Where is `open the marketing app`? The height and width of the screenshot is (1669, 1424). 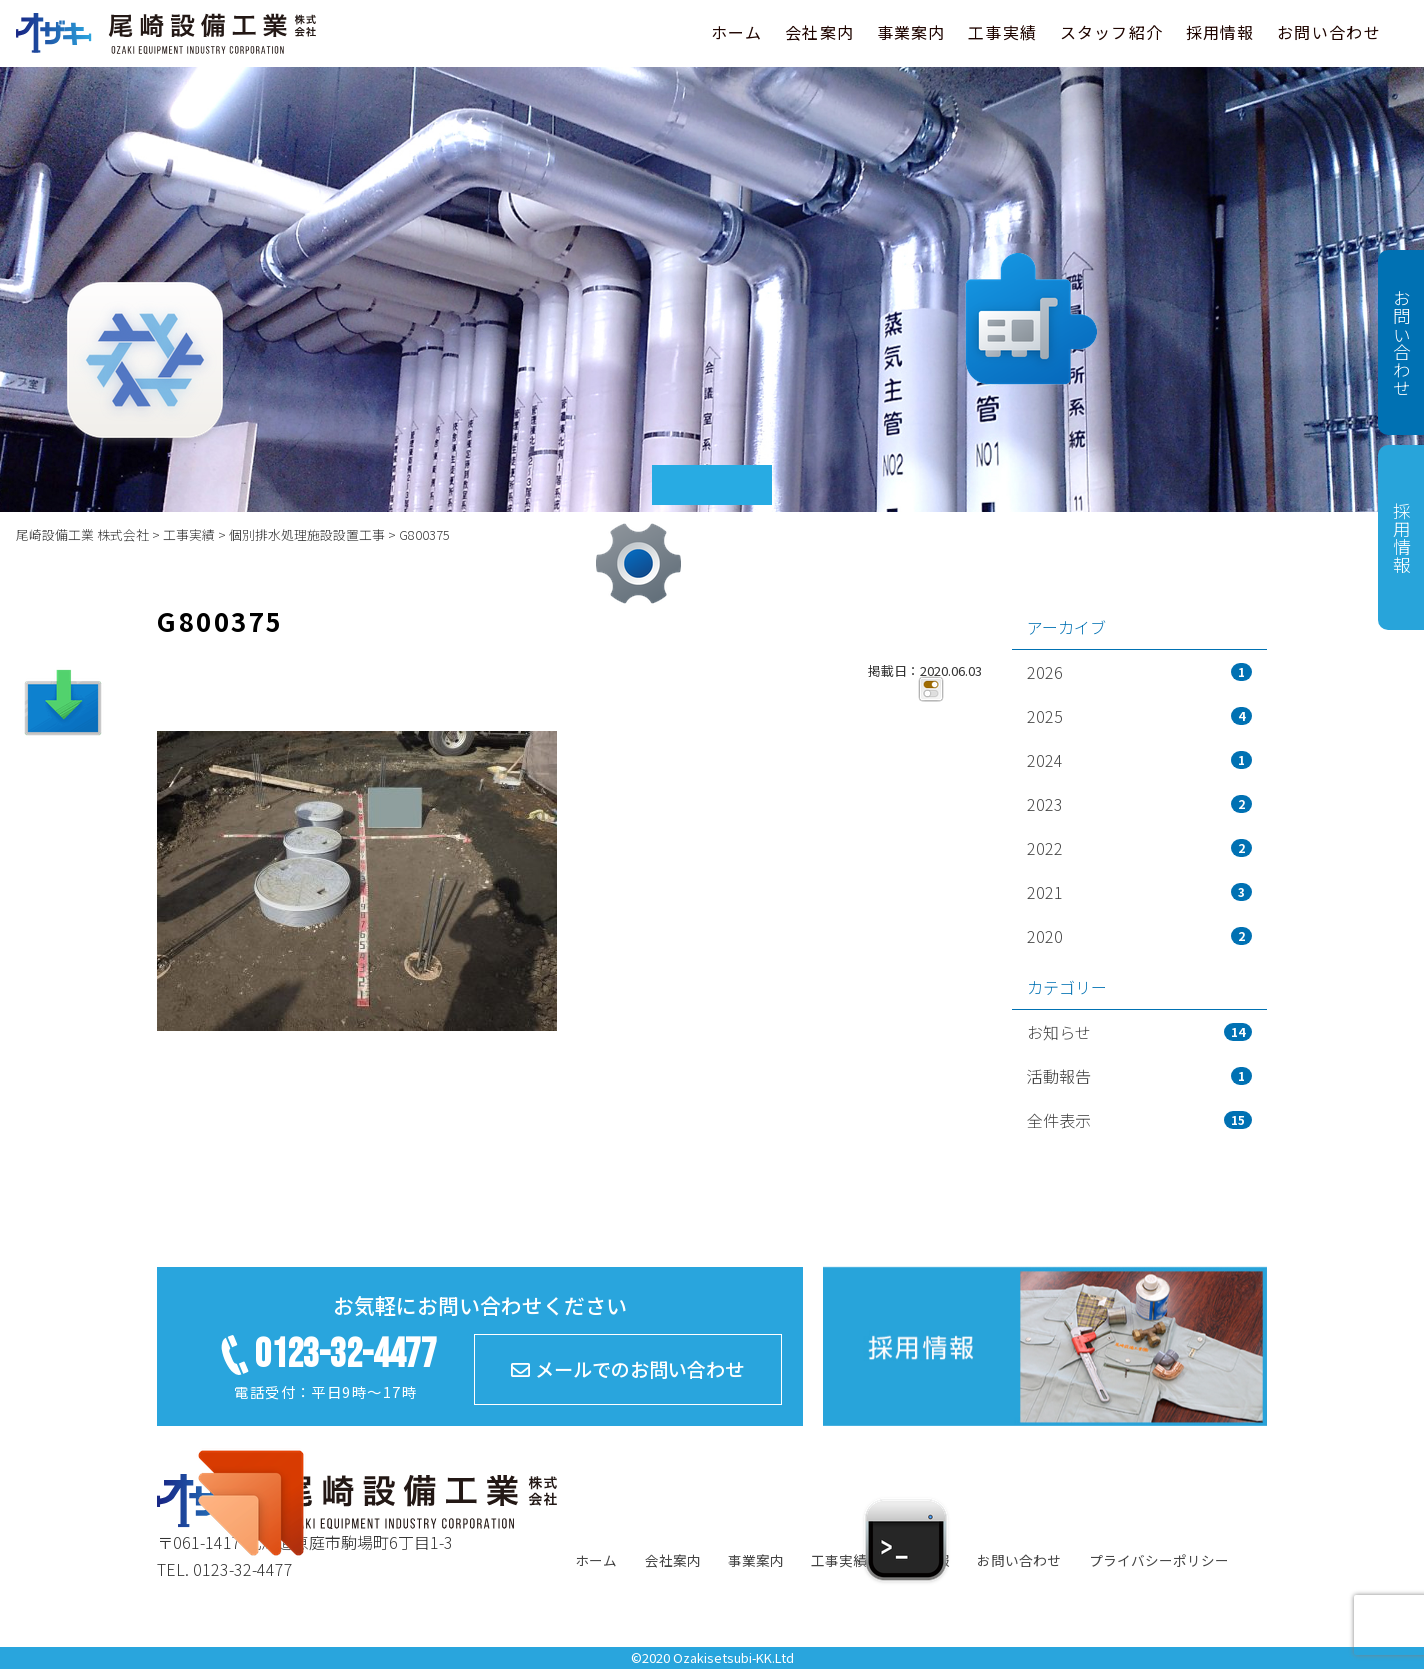
open the marketing app is located at coordinates (251, 1503).